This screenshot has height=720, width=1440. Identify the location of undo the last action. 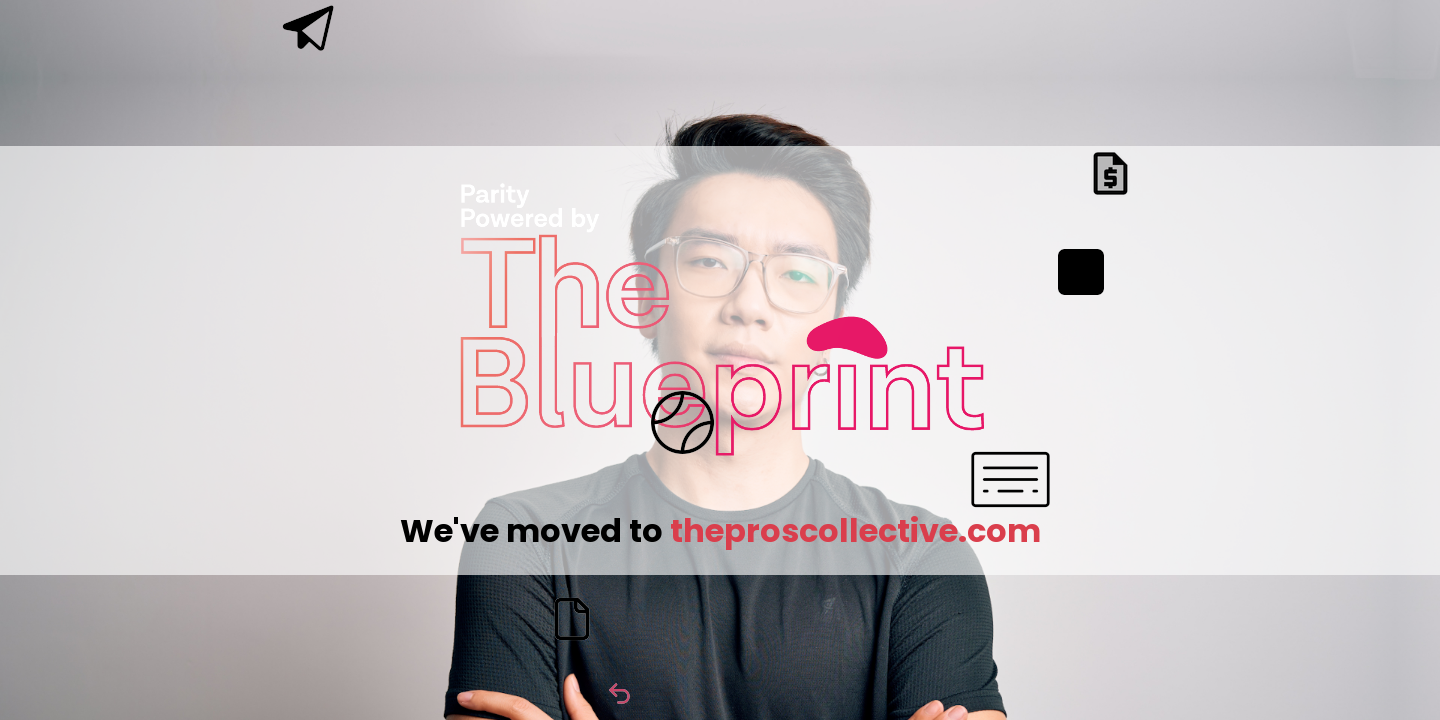
(619, 693).